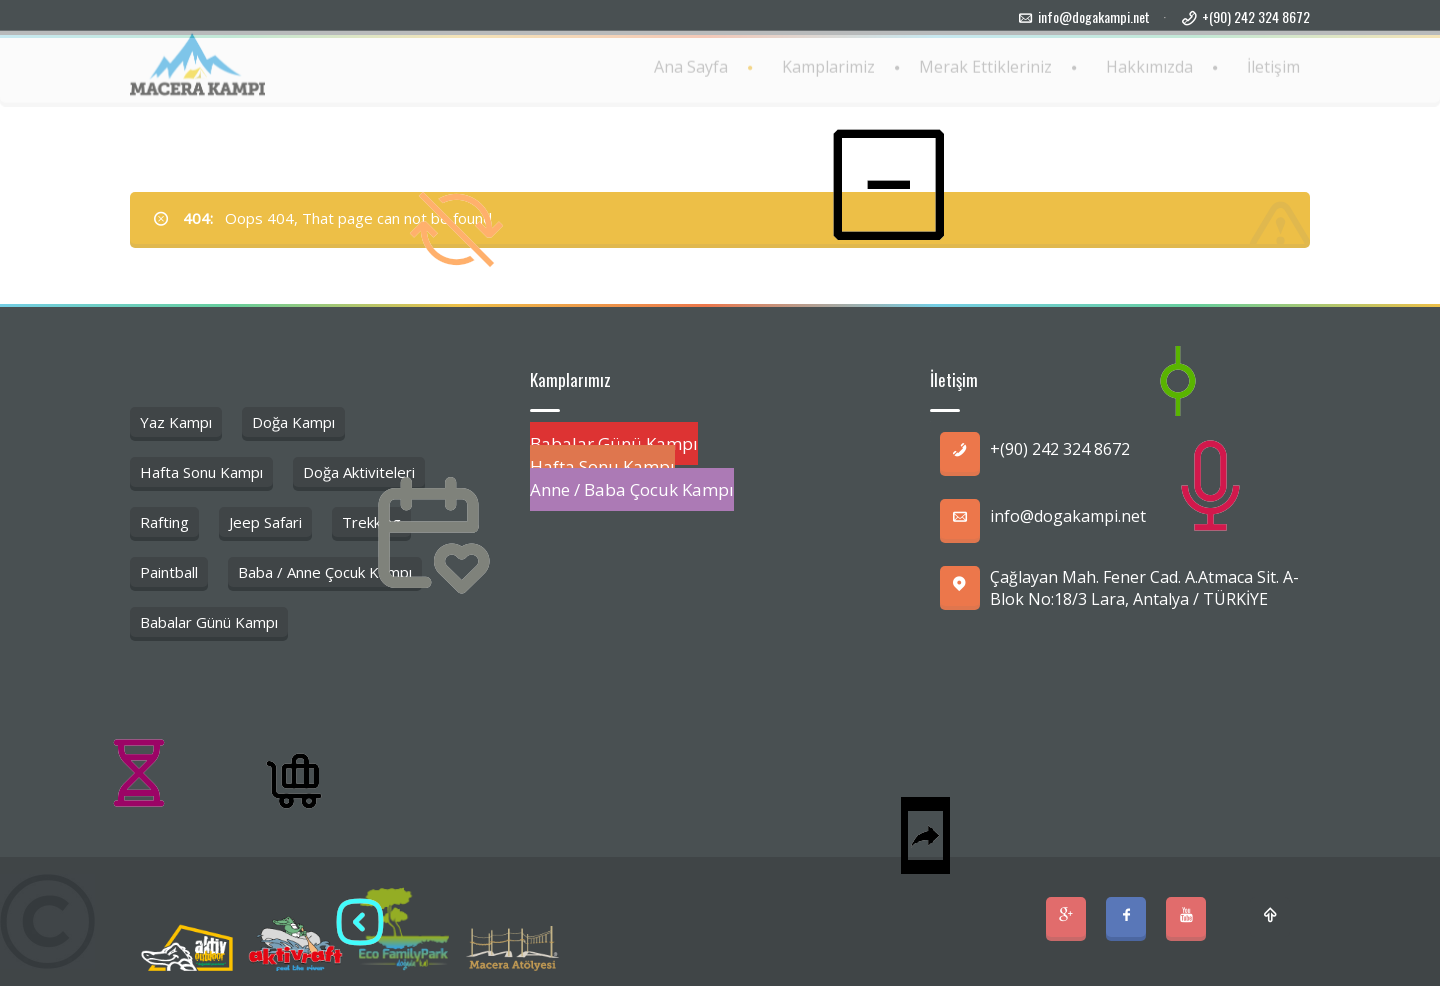 Image resolution: width=1440 pixels, height=986 pixels. Describe the element at coordinates (456, 229) in the screenshot. I see `sync is disabled or paused` at that location.